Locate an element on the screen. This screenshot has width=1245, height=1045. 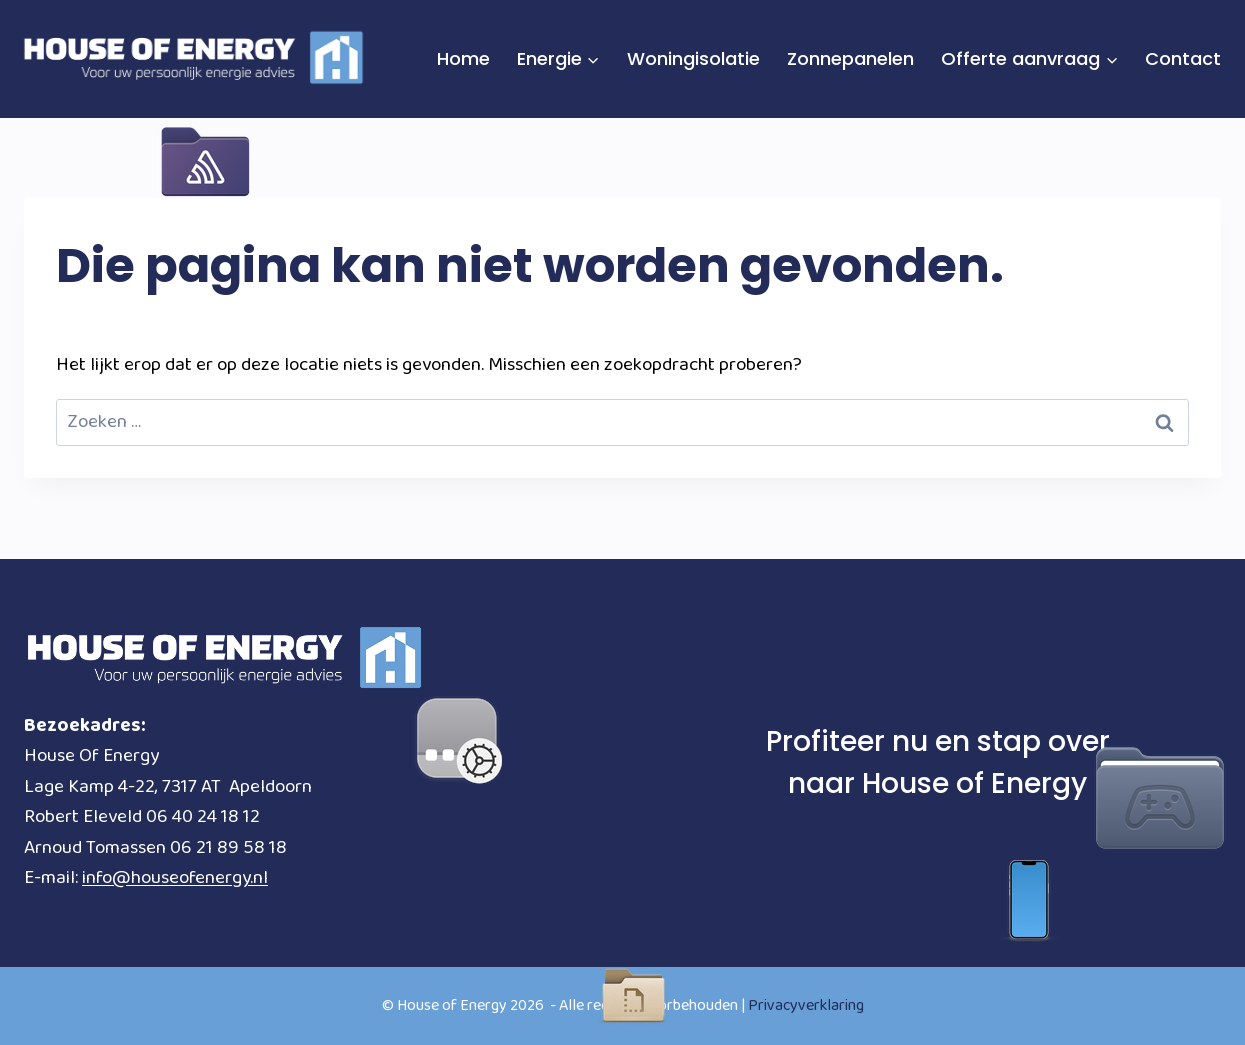
access your templates folder is located at coordinates (633, 998).